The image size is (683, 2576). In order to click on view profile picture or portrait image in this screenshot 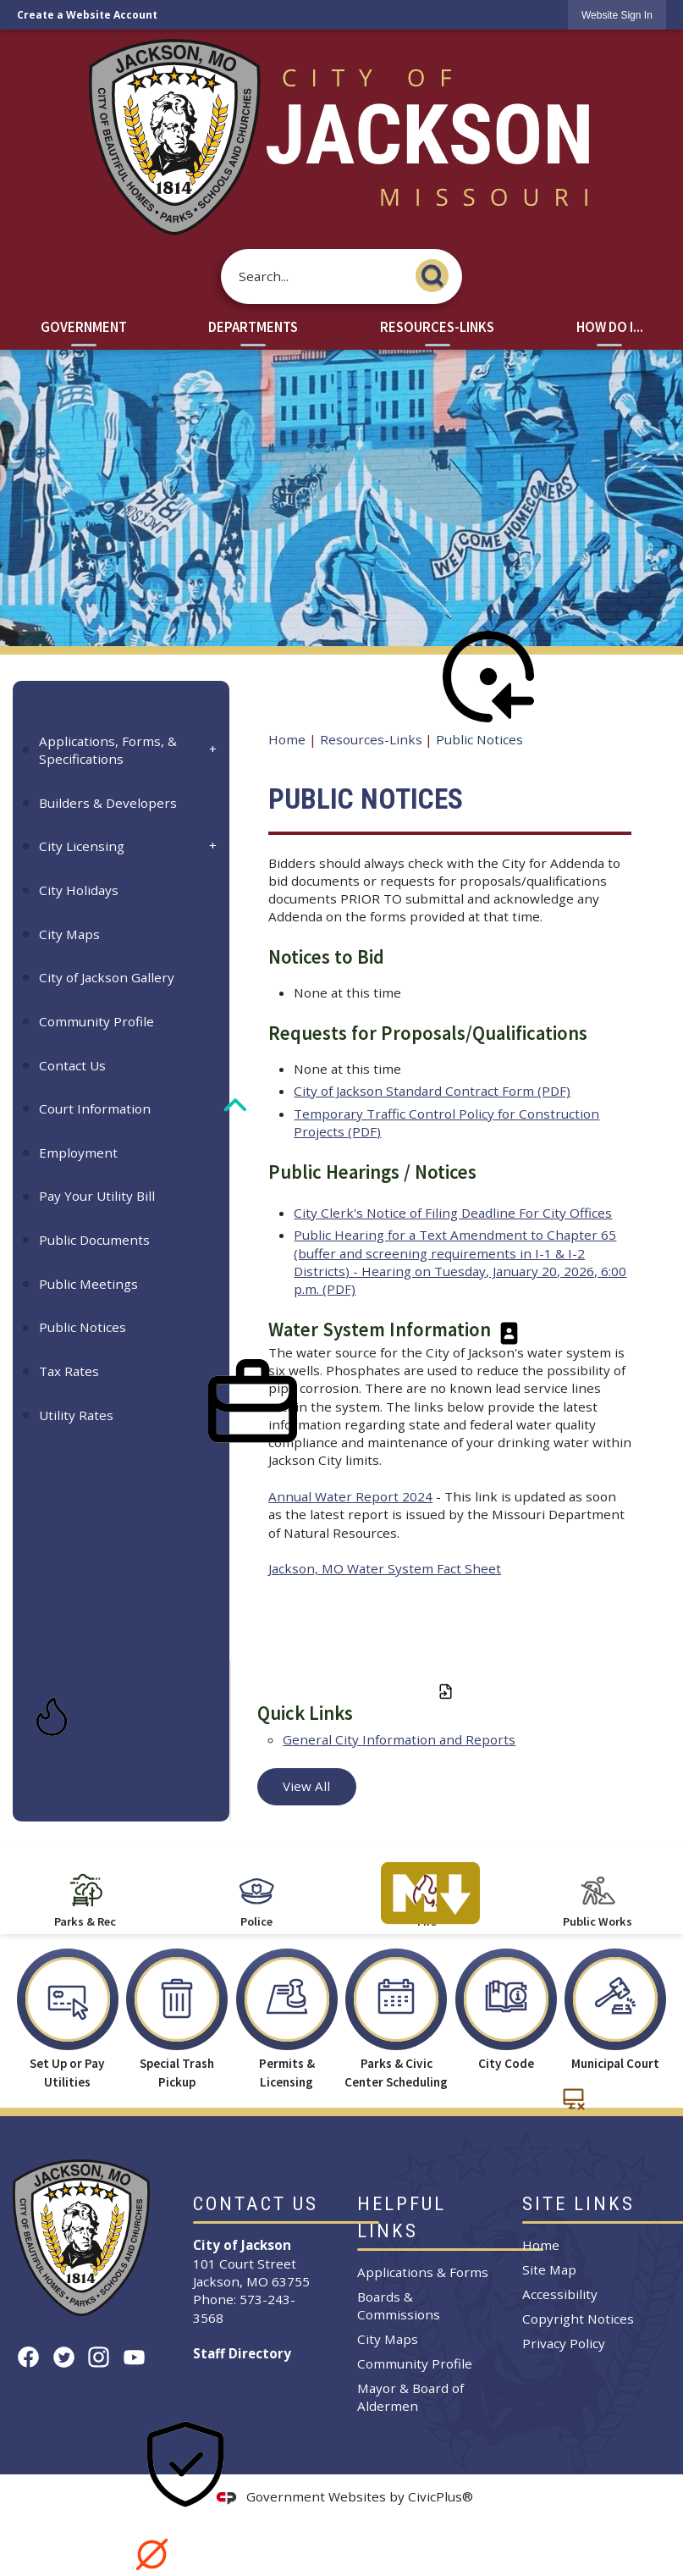, I will do `click(509, 1333)`.